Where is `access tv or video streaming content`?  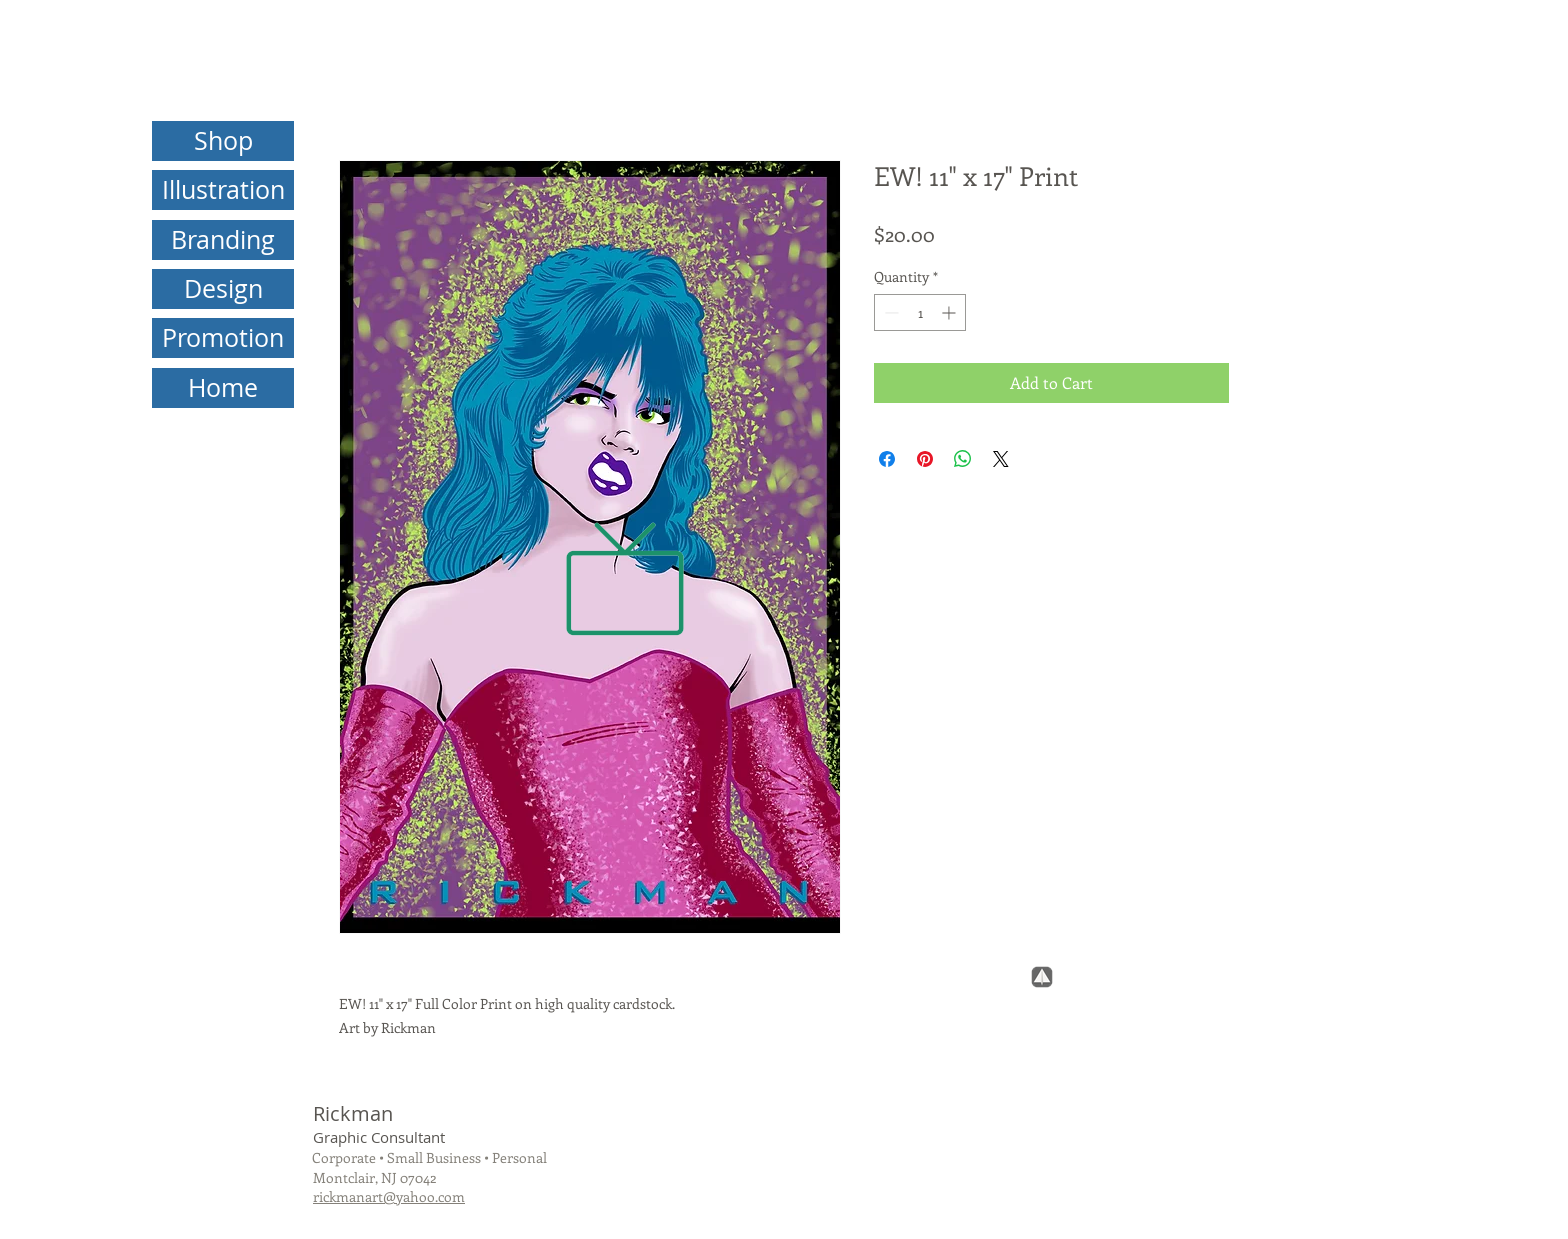
access tv or video streaming content is located at coordinates (625, 586).